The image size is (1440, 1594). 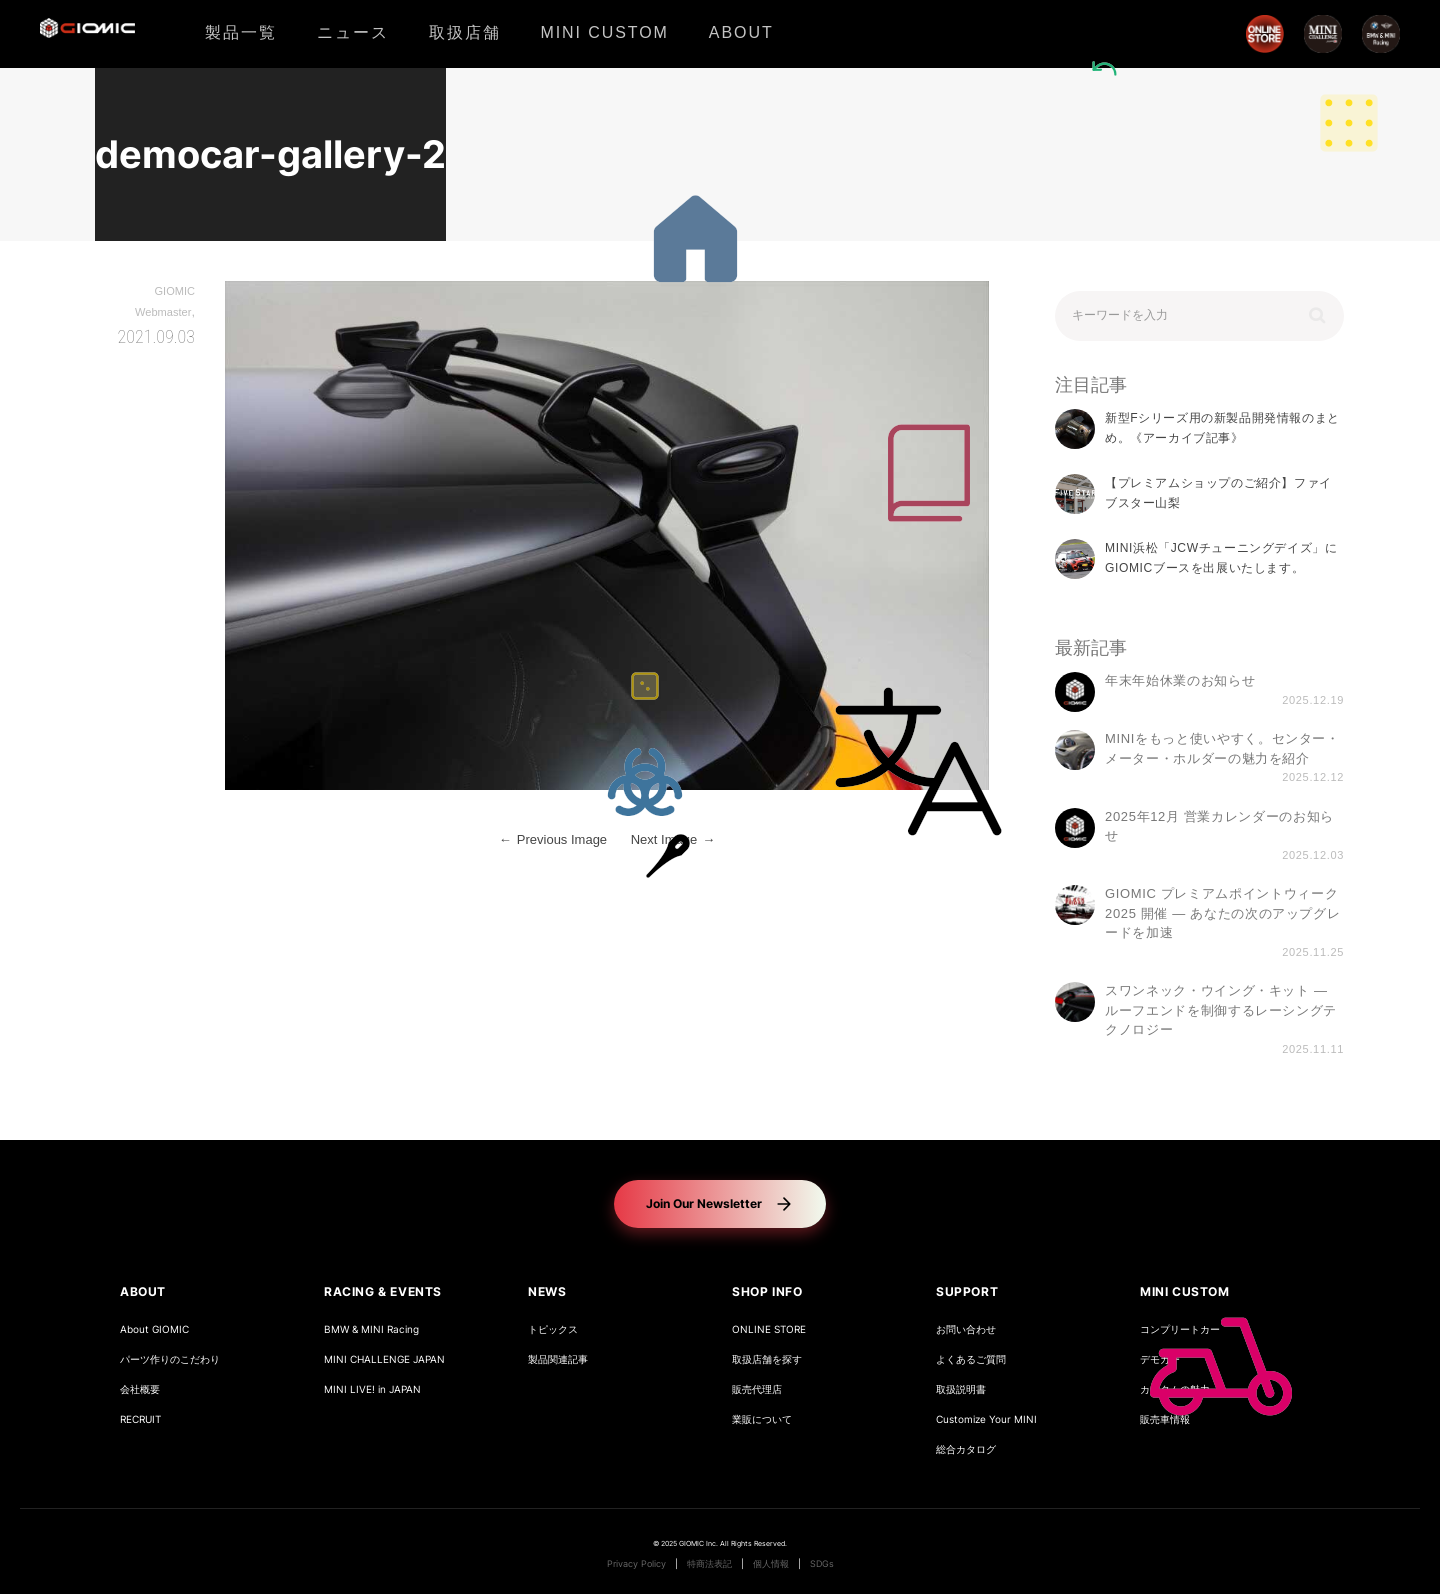 I want to click on access sewing or craft tools, so click(x=668, y=856).